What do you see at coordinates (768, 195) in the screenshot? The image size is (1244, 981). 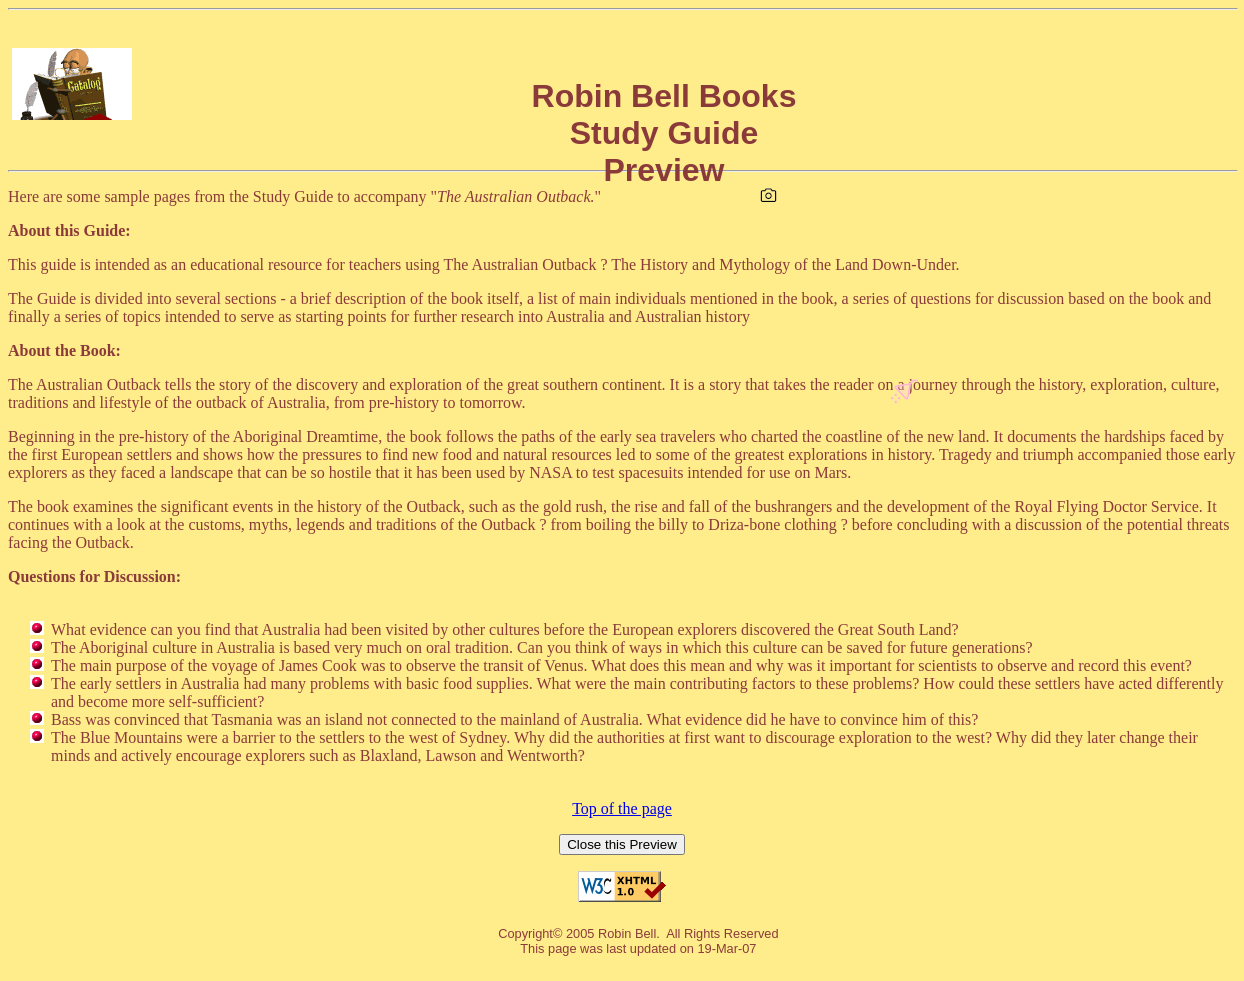 I see `take a photo` at bounding box center [768, 195].